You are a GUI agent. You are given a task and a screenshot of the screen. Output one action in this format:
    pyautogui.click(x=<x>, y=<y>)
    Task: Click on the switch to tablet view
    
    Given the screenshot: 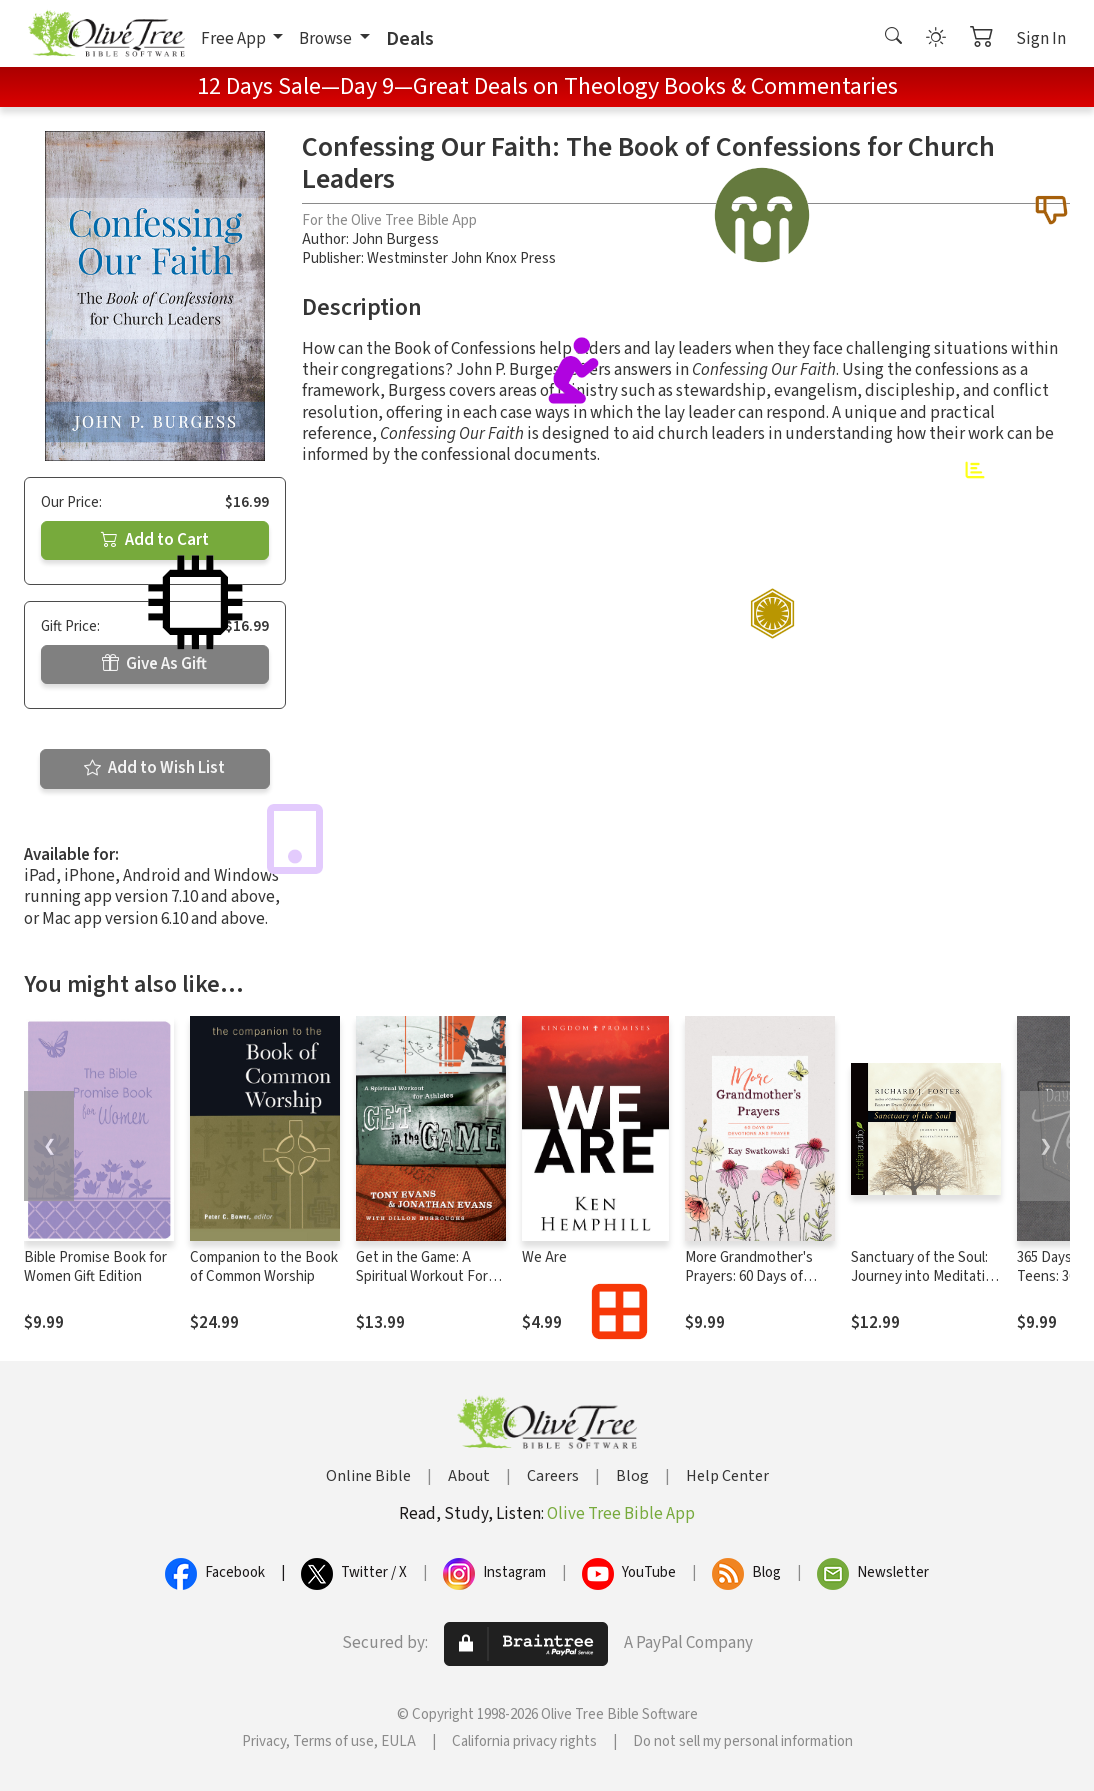 What is the action you would take?
    pyautogui.click(x=295, y=839)
    